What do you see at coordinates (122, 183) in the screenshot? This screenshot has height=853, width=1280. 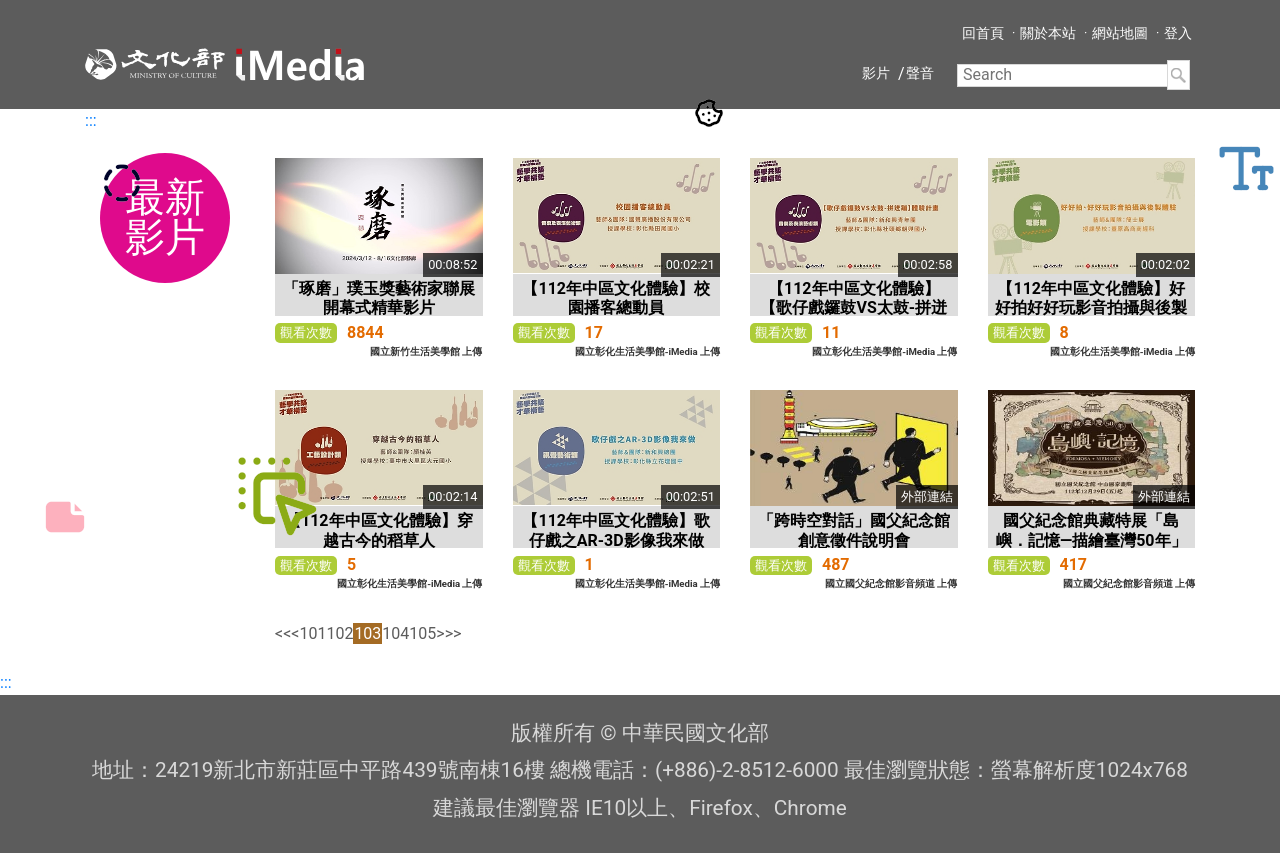 I see `indicates loading or processing in progress` at bounding box center [122, 183].